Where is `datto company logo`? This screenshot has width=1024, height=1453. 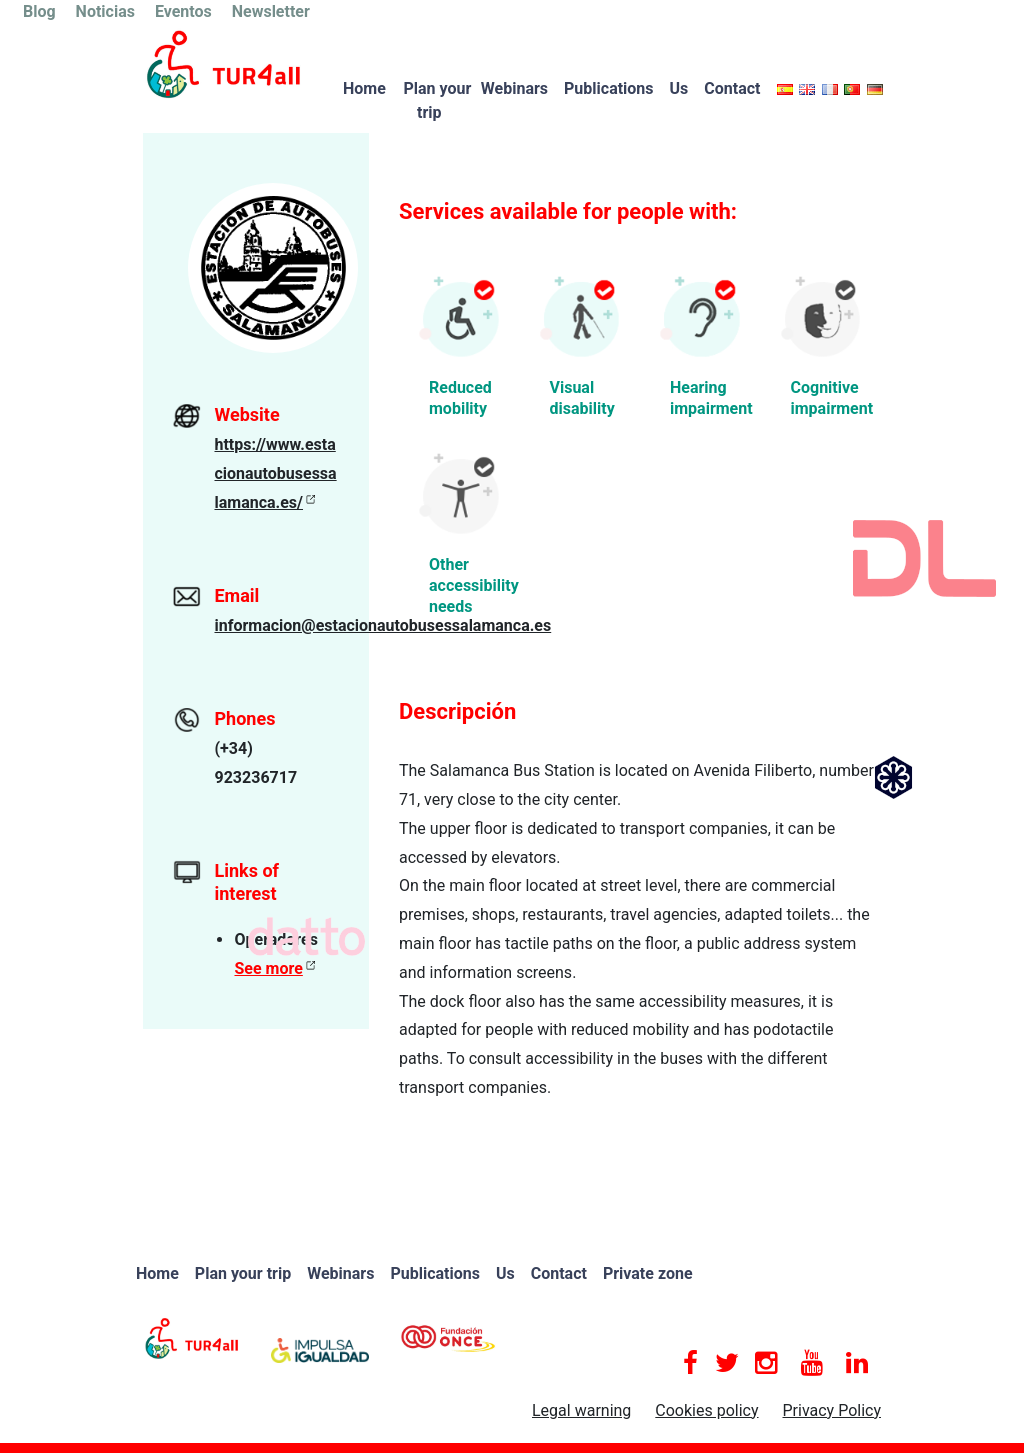
datto company logo is located at coordinates (306, 936).